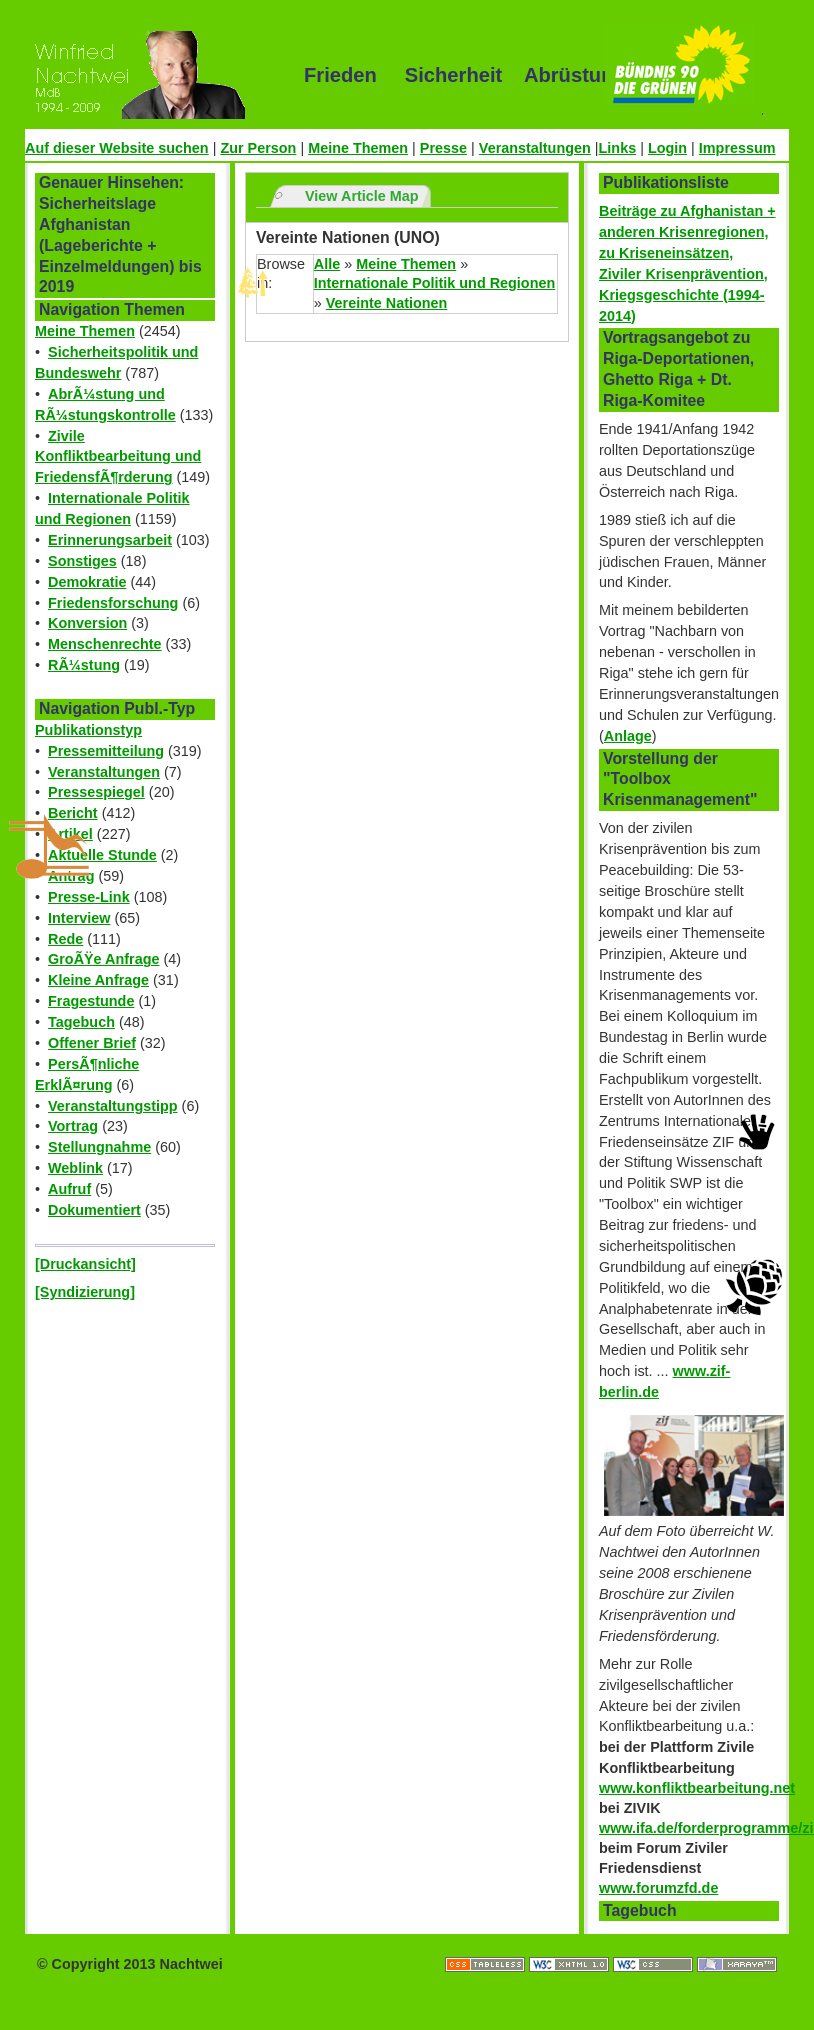 This screenshot has height=2030, width=814. What do you see at coordinates (757, 1132) in the screenshot?
I see `view or manage jewelry inventory` at bounding box center [757, 1132].